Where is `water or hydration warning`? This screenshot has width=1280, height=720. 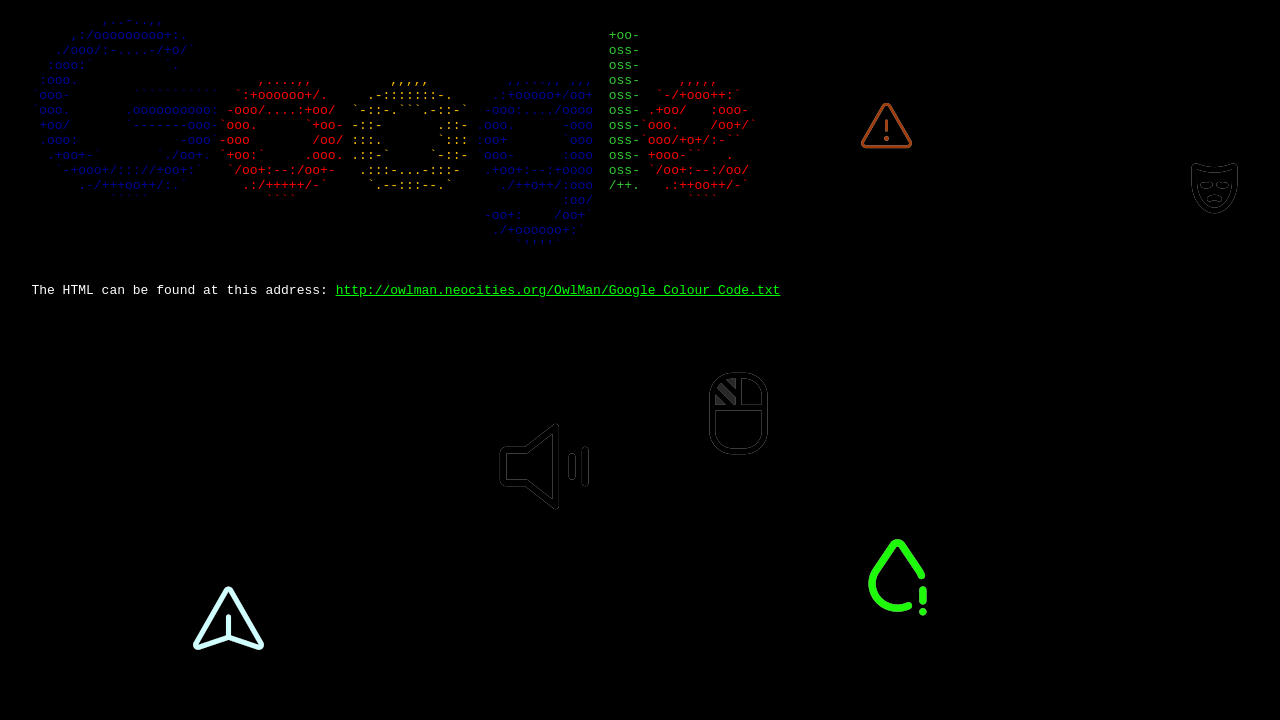 water or hydration warning is located at coordinates (897, 575).